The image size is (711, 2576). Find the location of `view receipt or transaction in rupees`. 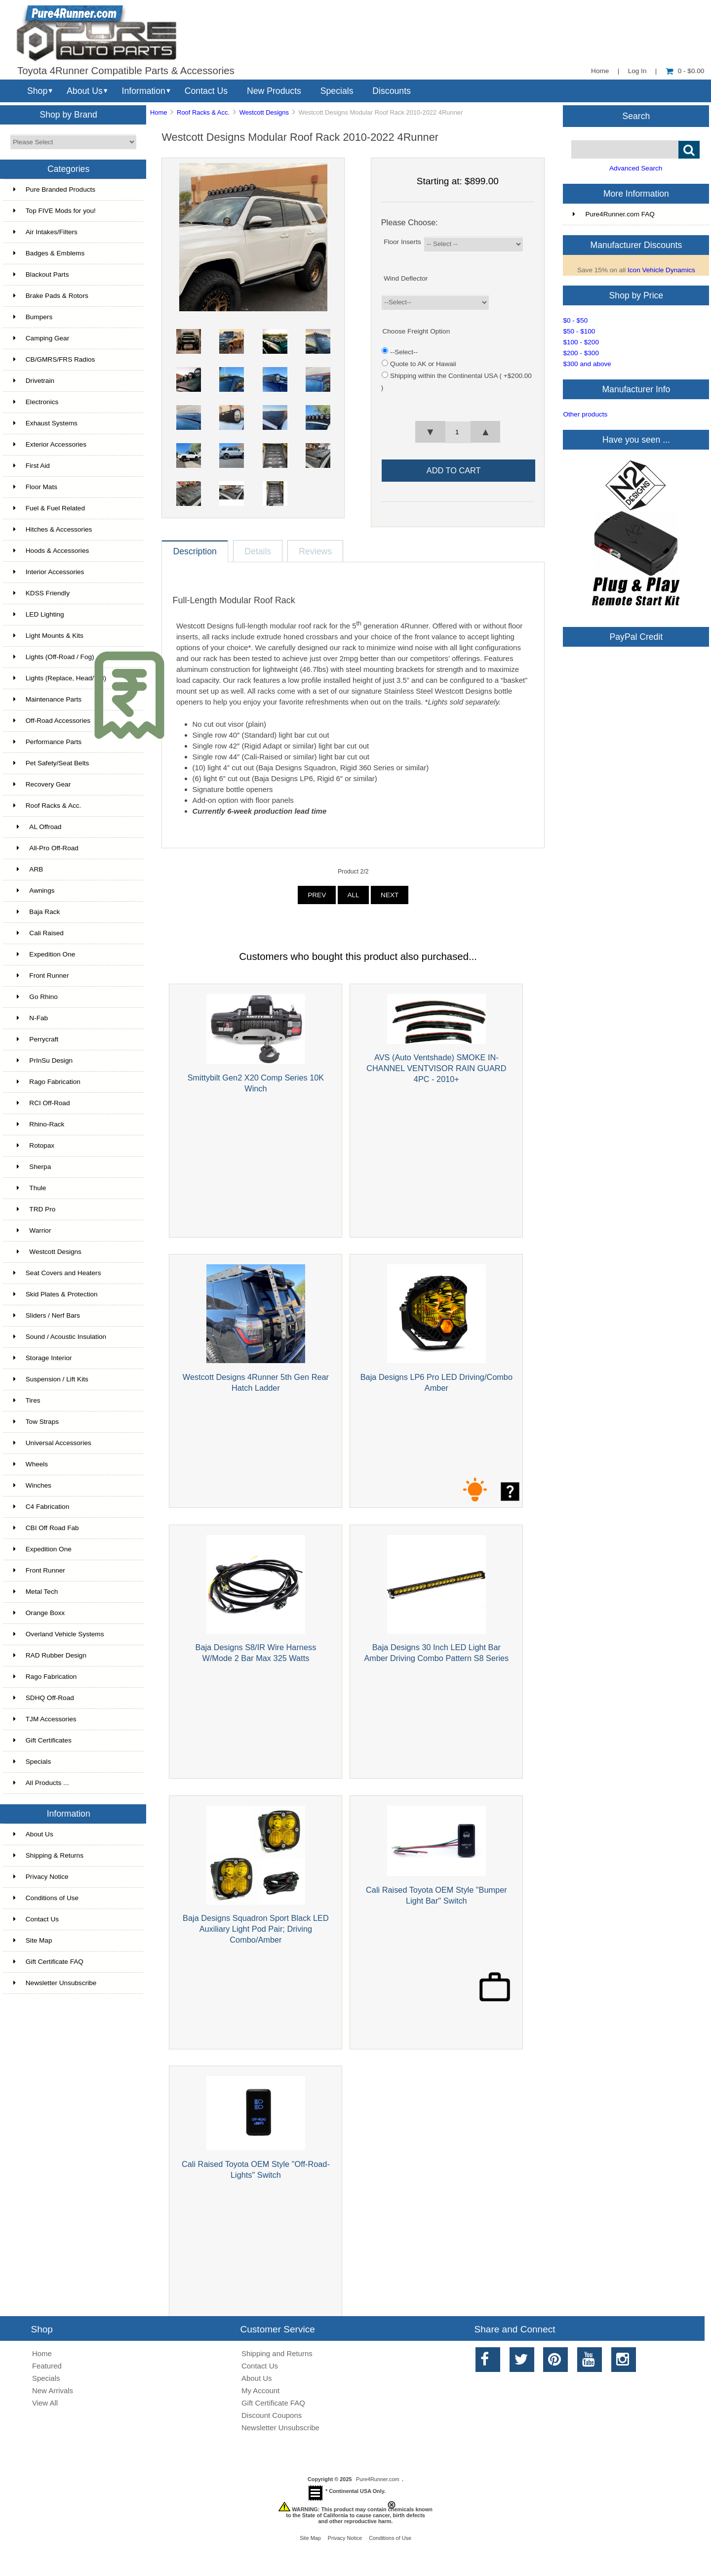

view receipt or transaction in rupees is located at coordinates (129, 695).